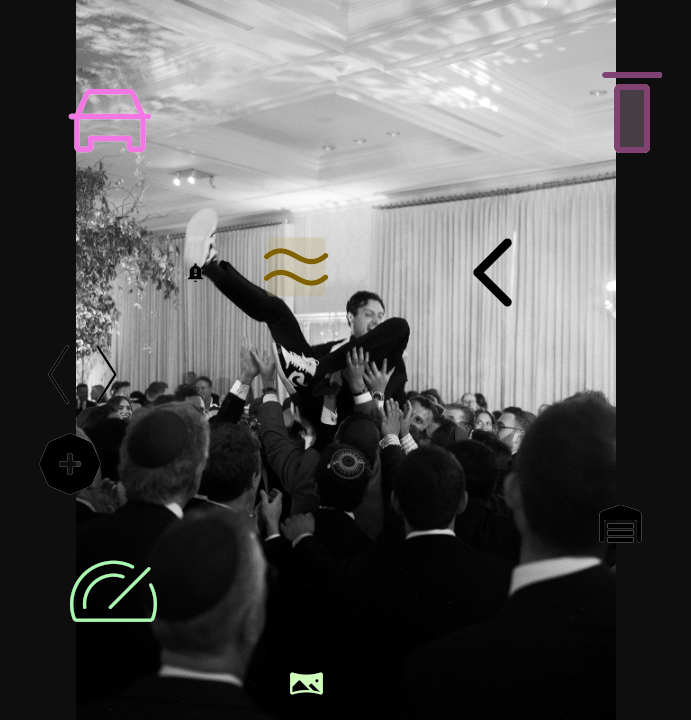 The height and width of the screenshot is (720, 691). What do you see at coordinates (296, 267) in the screenshot?
I see `indicates approximate or estimated value` at bounding box center [296, 267].